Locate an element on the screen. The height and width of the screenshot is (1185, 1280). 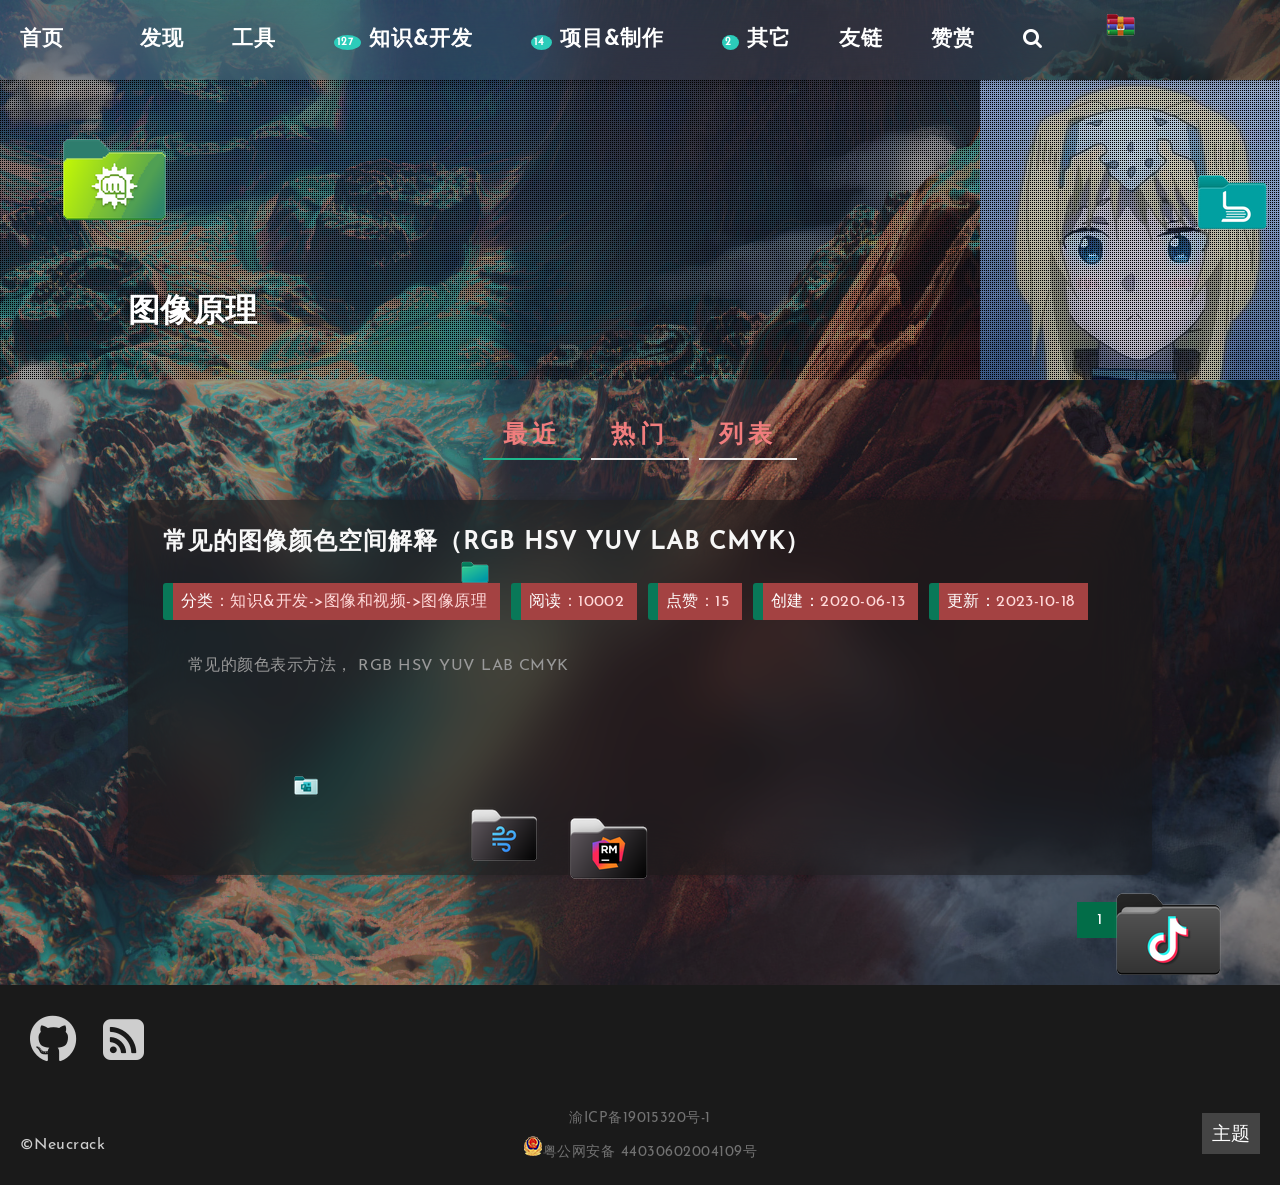
folder containing Microsoft Forms files is located at coordinates (306, 786).